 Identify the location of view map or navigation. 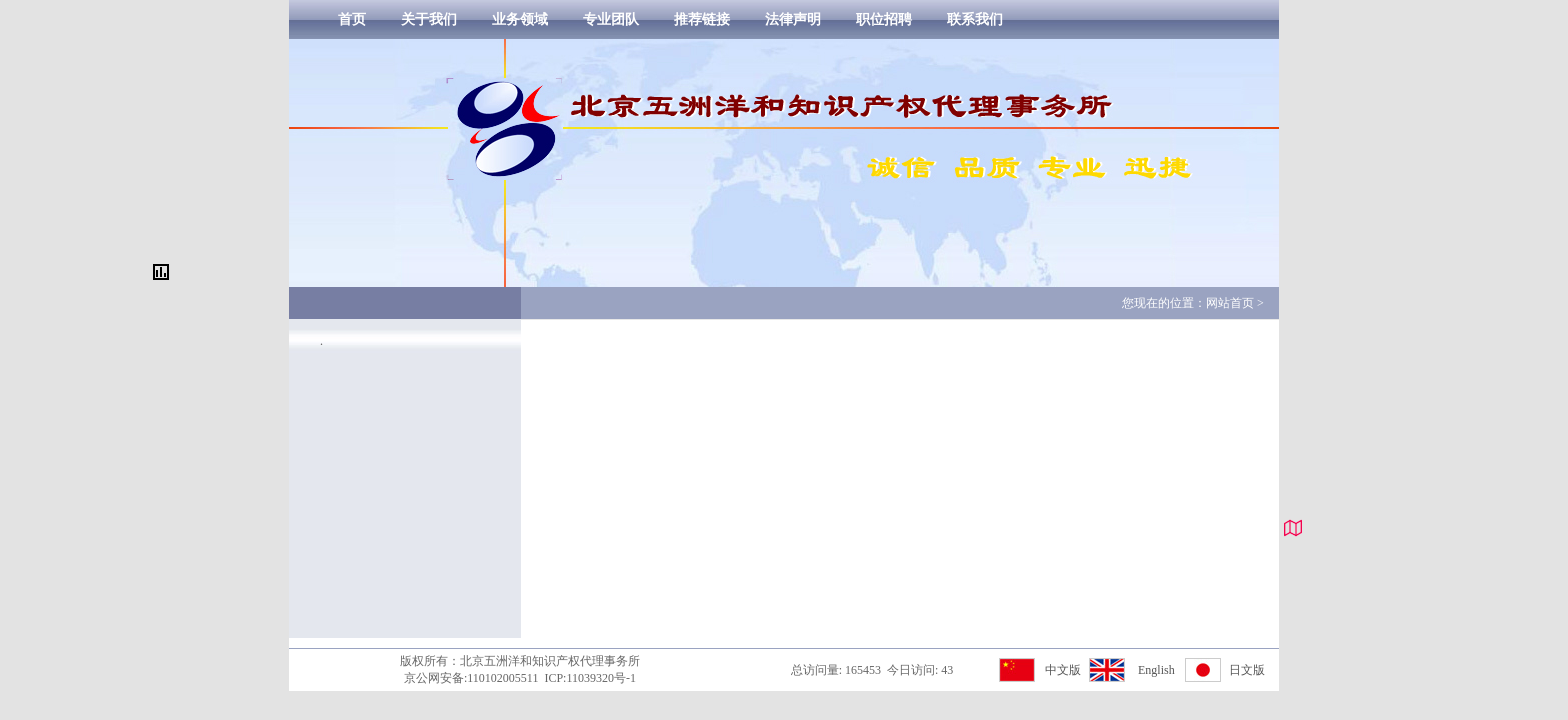
(1293, 528).